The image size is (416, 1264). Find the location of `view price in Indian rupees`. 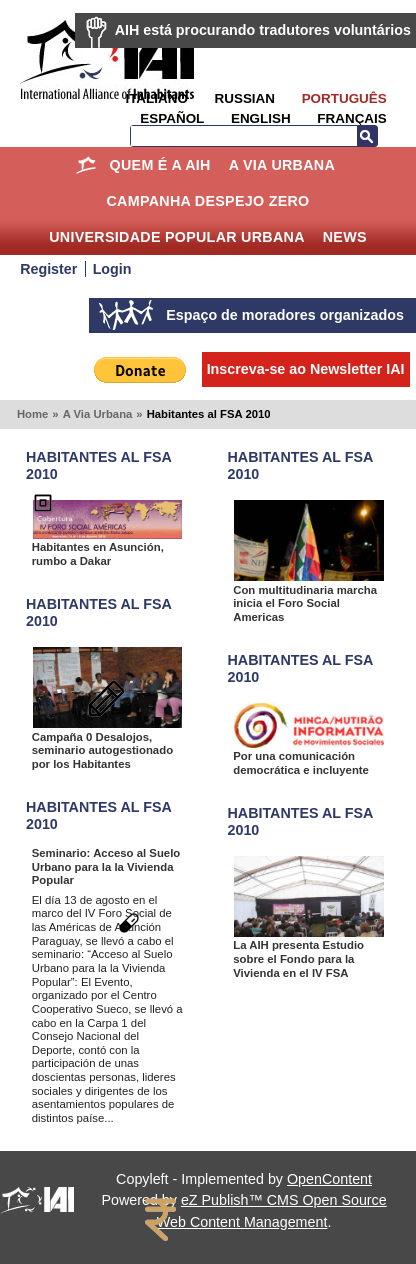

view price in Indian rupees is located at coordinates (159, 1219).